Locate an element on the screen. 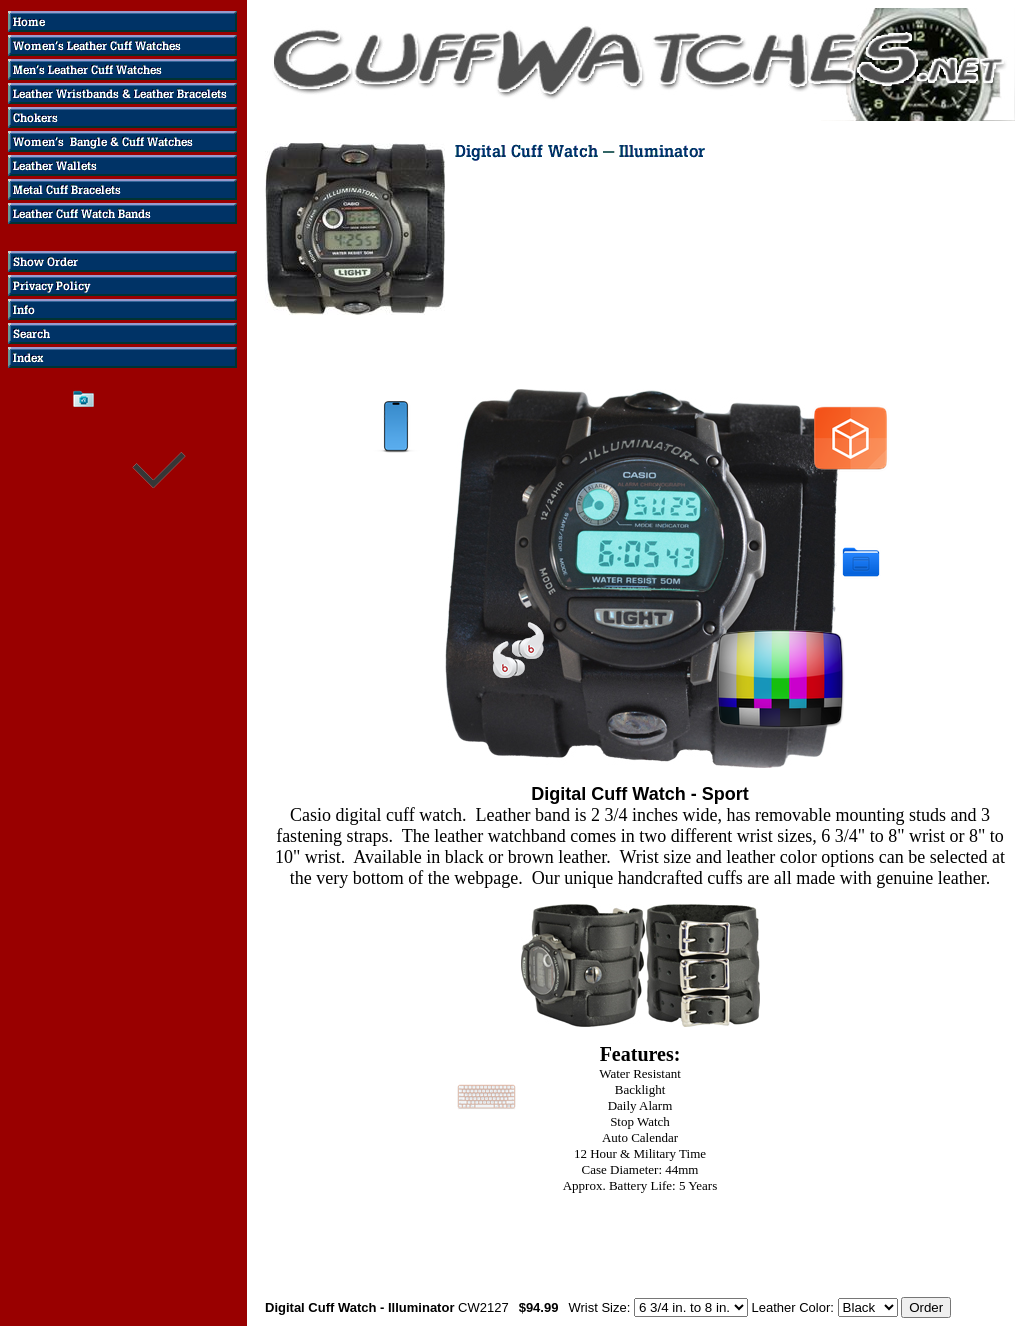 This screenshot has width=1015, height=1326. indicates media library is being generated or indexed is located at coordinates (780, 685).